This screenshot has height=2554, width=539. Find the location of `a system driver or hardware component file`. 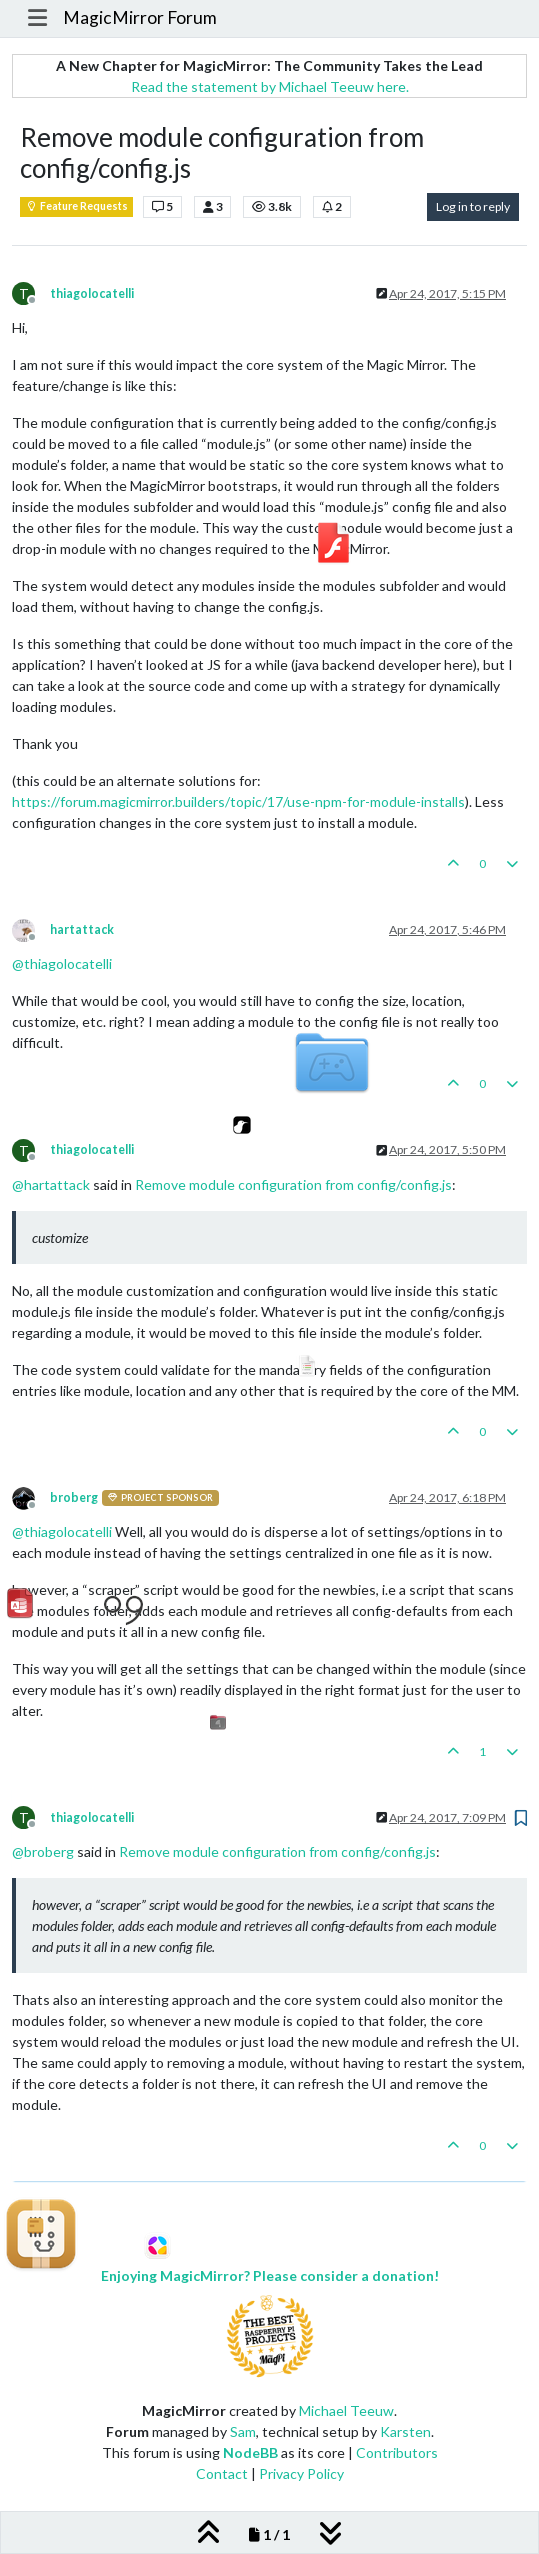

a system driver or hardware component file is located at coordinates (41, 2235).